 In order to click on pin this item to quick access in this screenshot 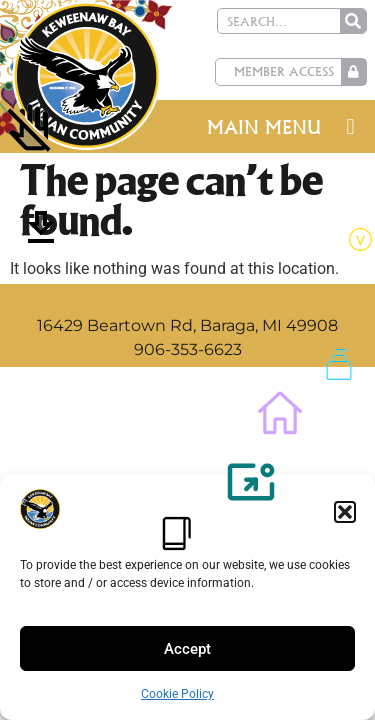, I will do `click(251, 482)`.